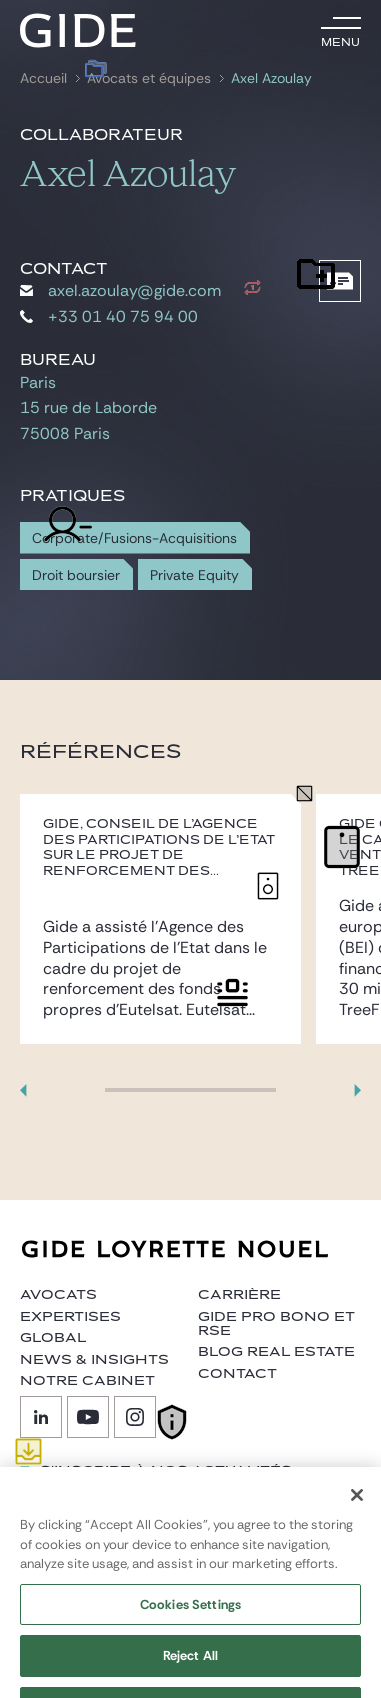 The height and width of the screenshot is (1698, 381). Describe the element at coordinates (95, 68) in the screenshot. I see `browse multiple folders or directories` at that location.